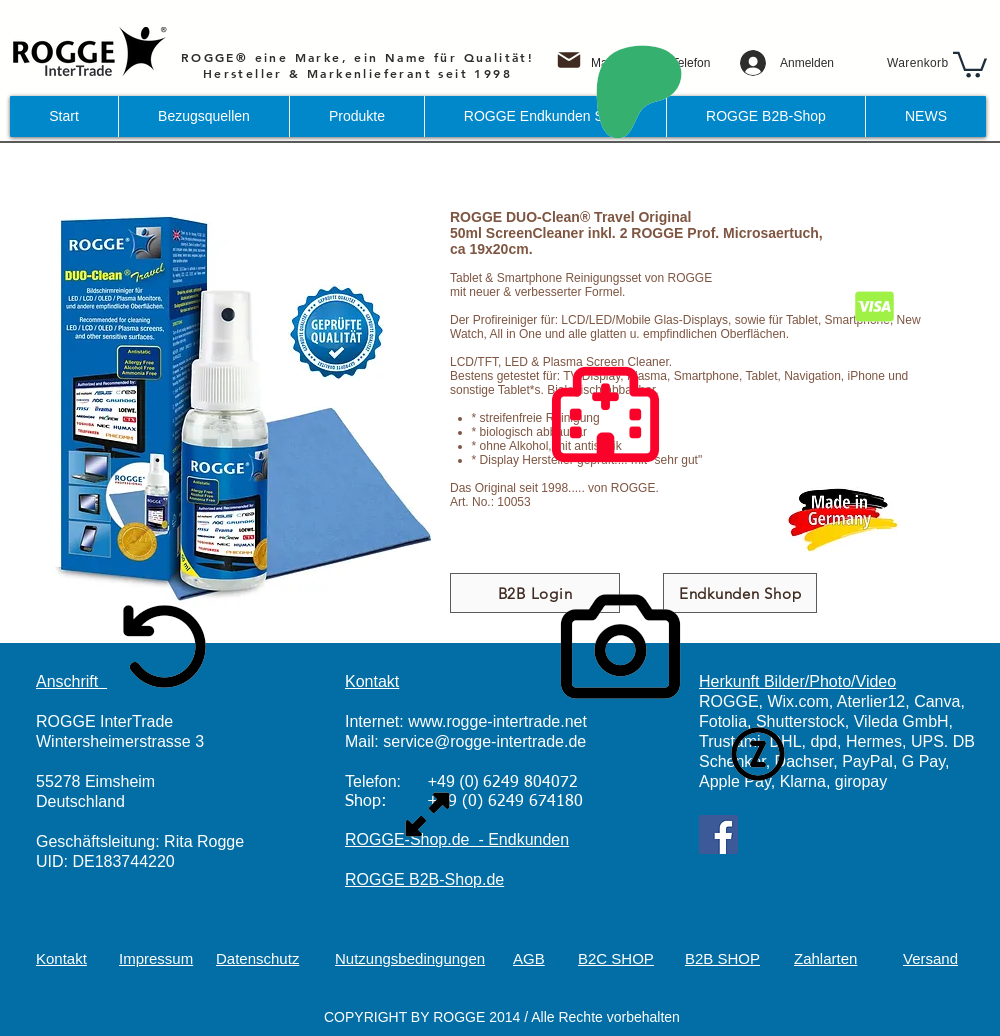 Image resolution: width=1000 pixels, height=1036 pixels. What do you see at coordinates (427, 814) in the screenshot?
I see `expand to fullscreen mode` at bounding box center [427, 814].